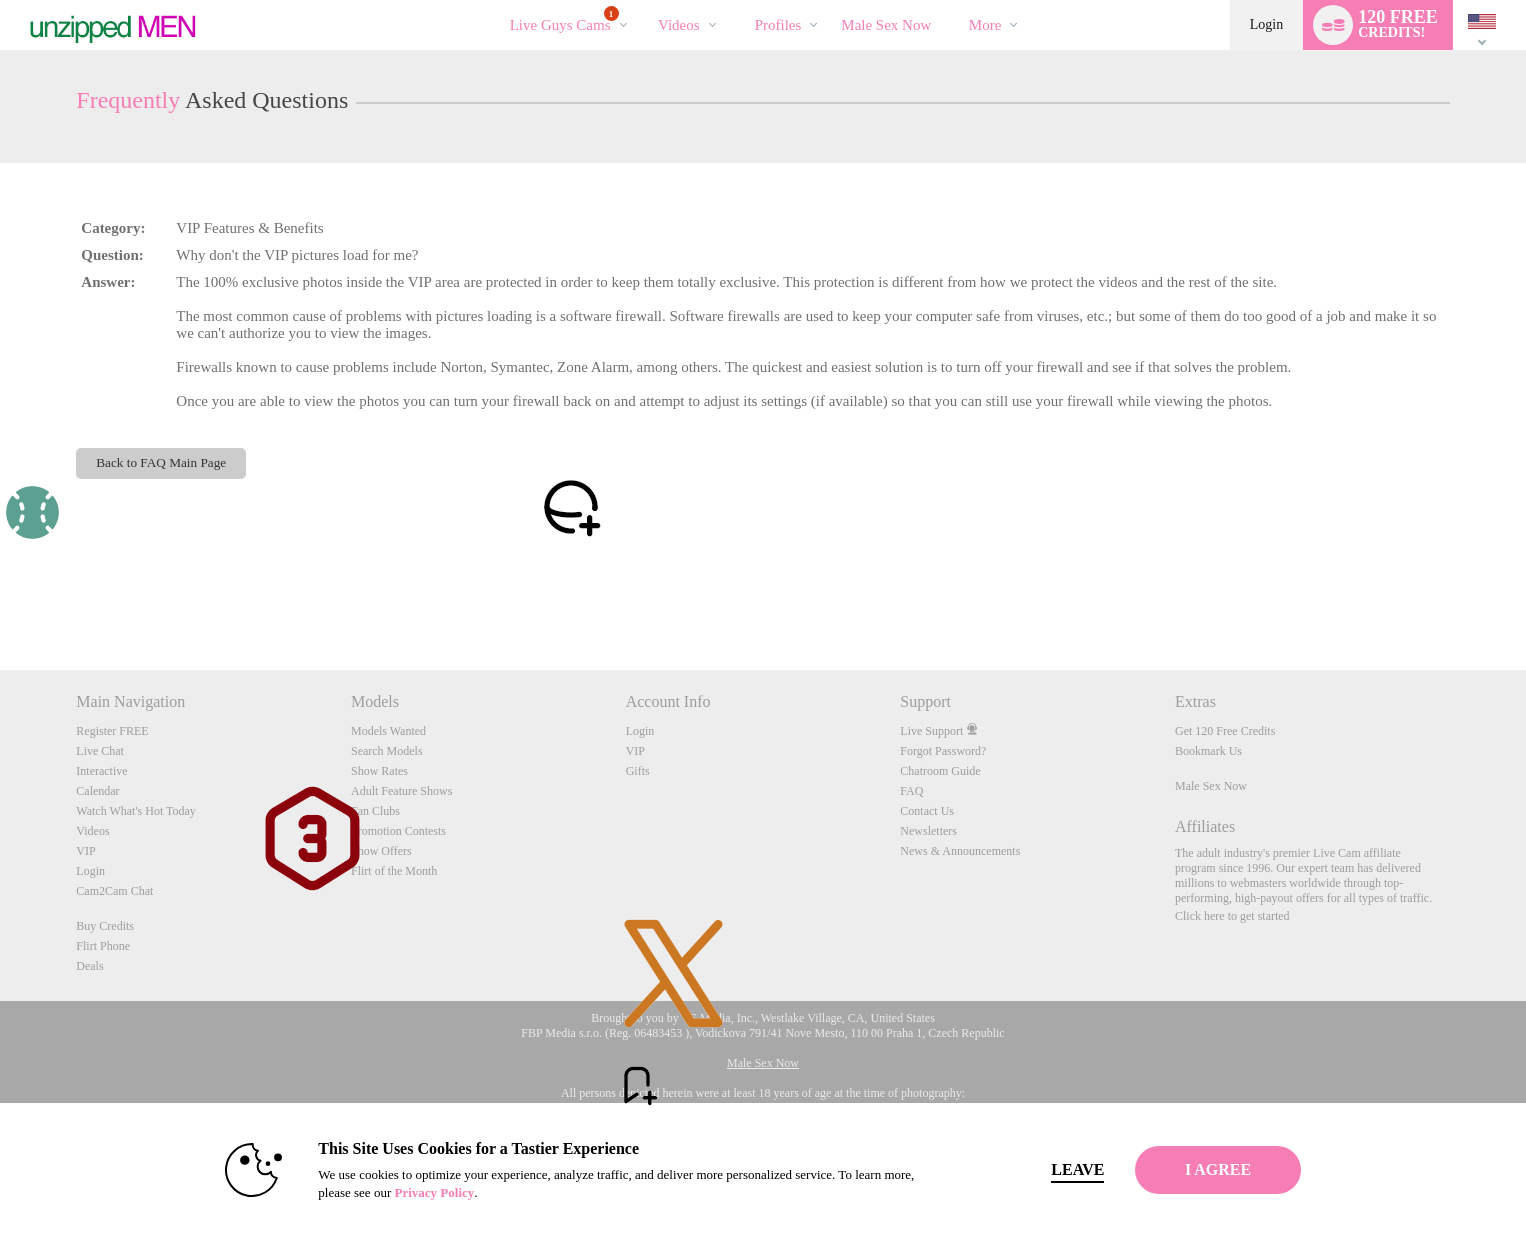 This screenshot has height=1237, width=1526. What do you see at coordinates (32, 512) in the screenshot?
I see `view baseball scores or stats` at bounding box center [32, 512].